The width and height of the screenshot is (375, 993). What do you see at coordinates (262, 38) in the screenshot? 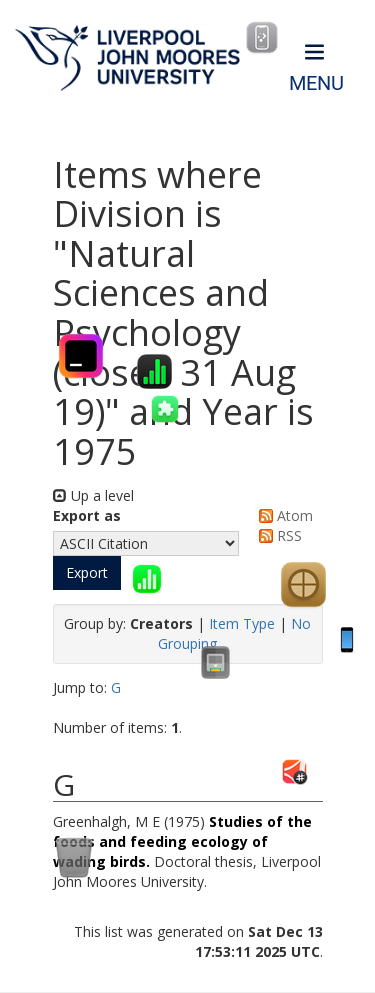
I see `configure kde connect settings` at bounding box center [262, 38].